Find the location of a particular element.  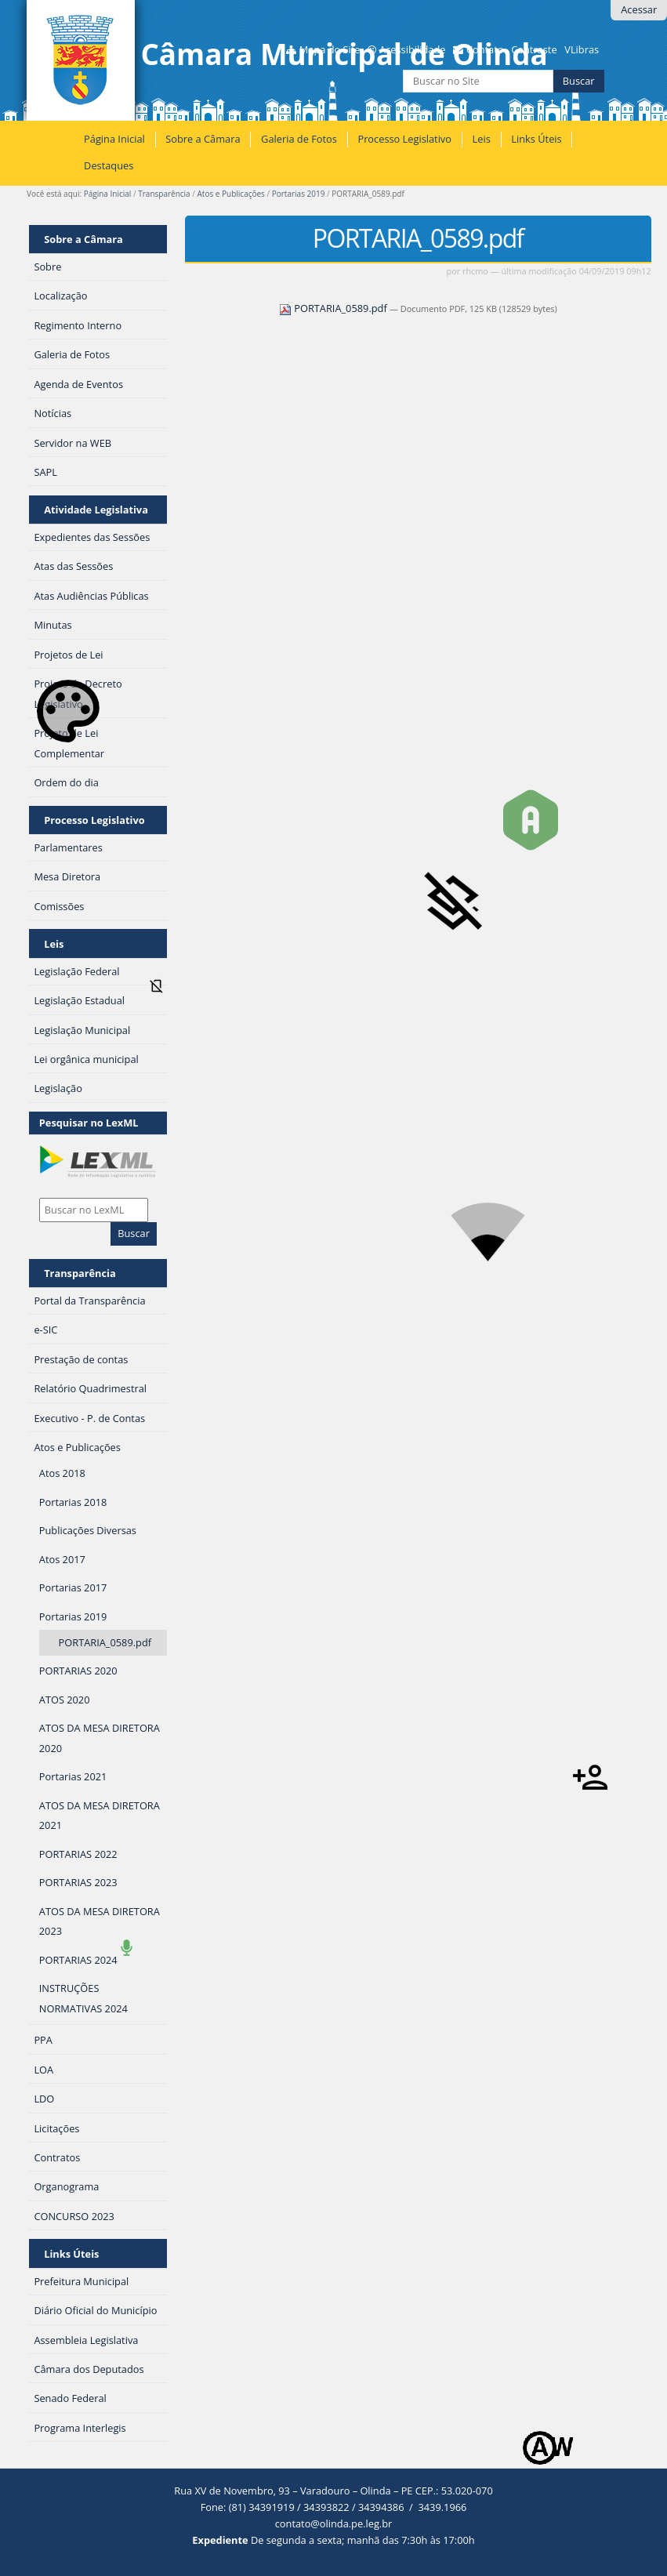

tap to start voice recording is located at coordinates (126, 1947).